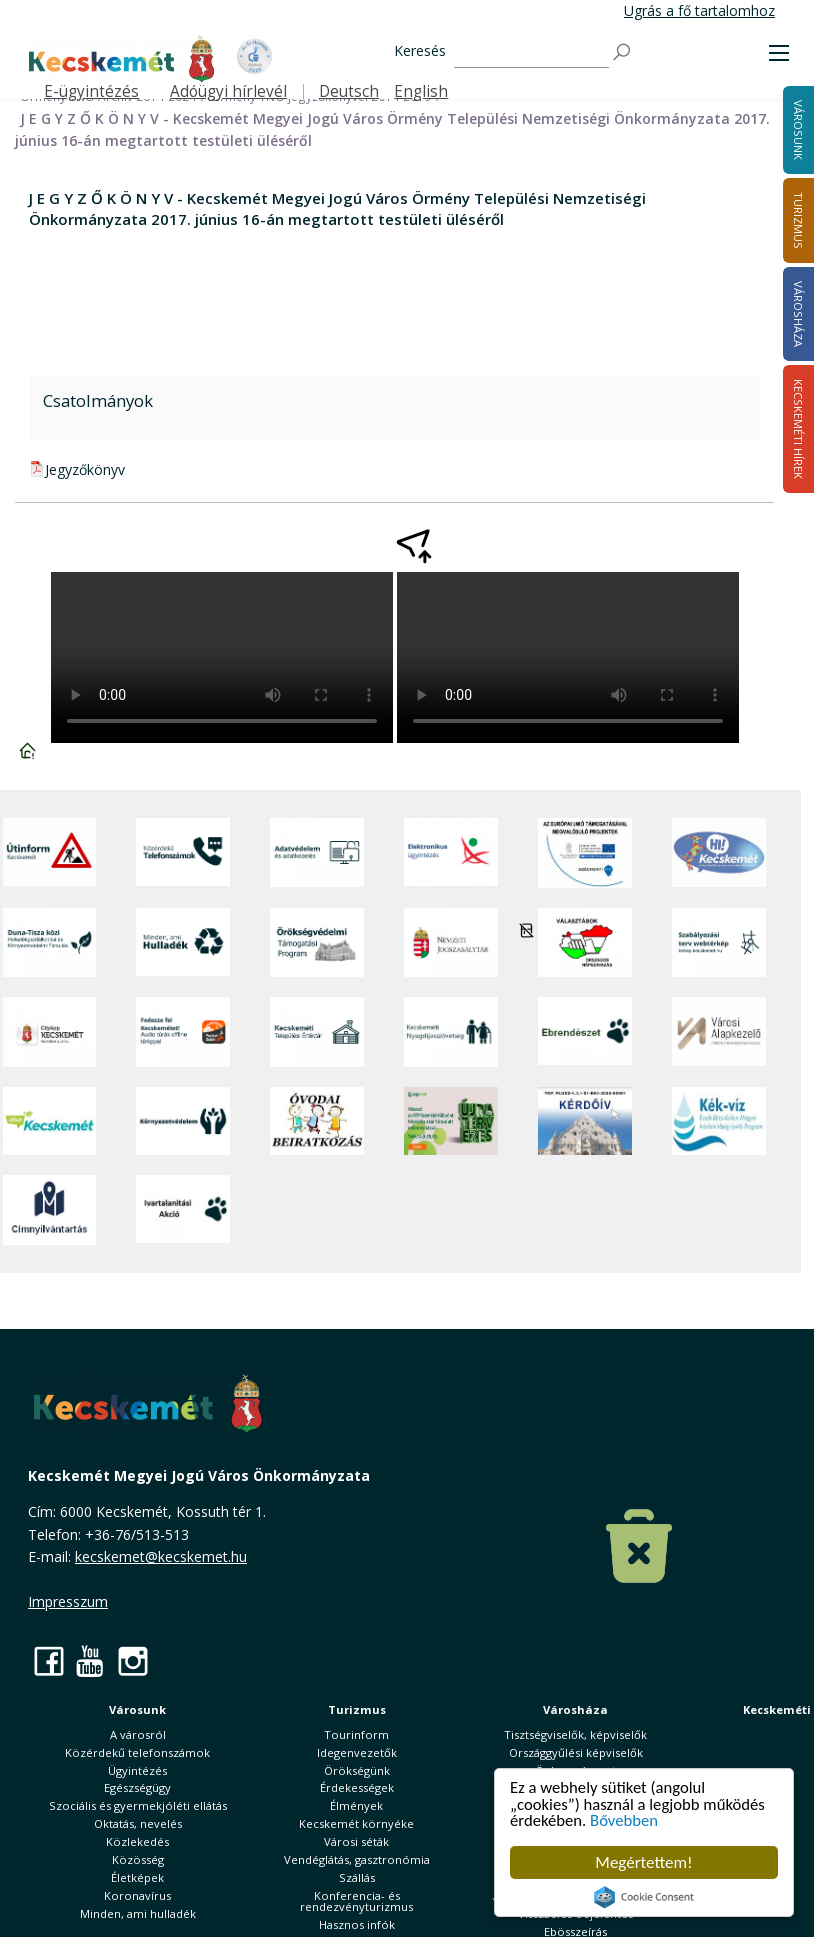 The width and height of the screenshot is (814, 1937). I want to click on home alert or warning notification, so click(27, 750).